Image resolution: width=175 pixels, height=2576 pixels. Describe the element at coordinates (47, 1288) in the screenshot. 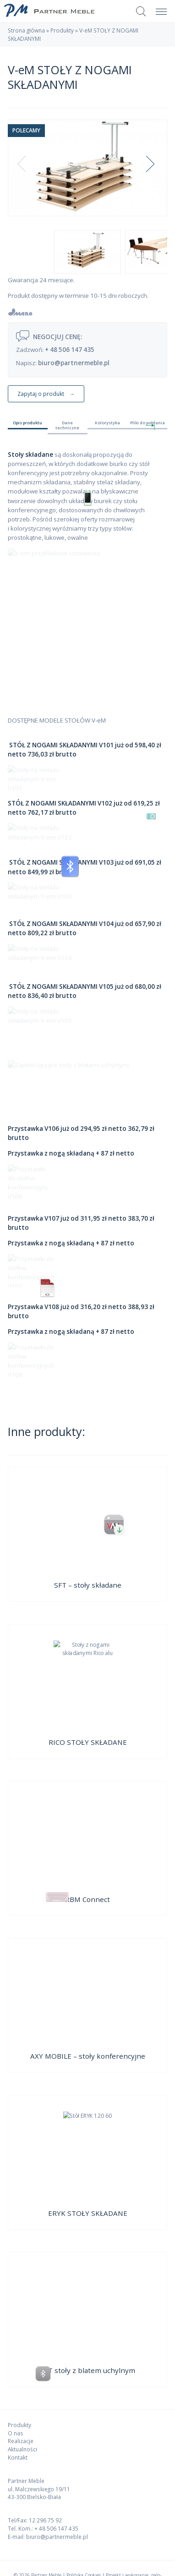

I see `open or import an ICS calendar file` at that location.